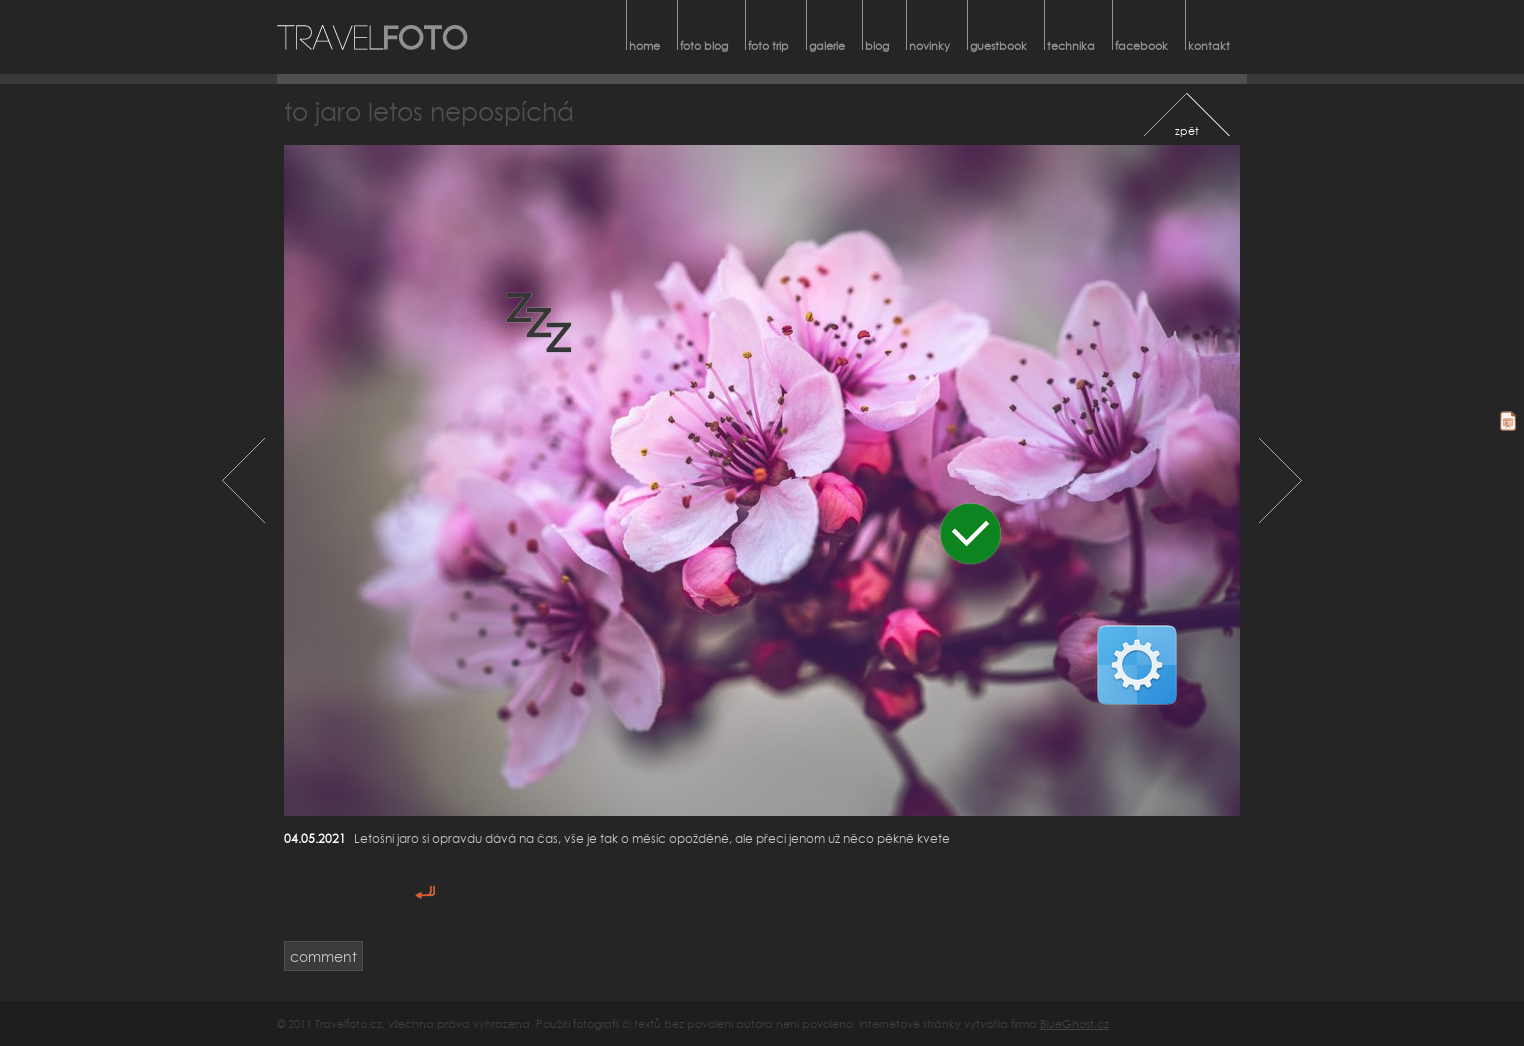 This screenshot has height=1046, width=1524. I want to click on windows installer package file, so click(1137, 665).